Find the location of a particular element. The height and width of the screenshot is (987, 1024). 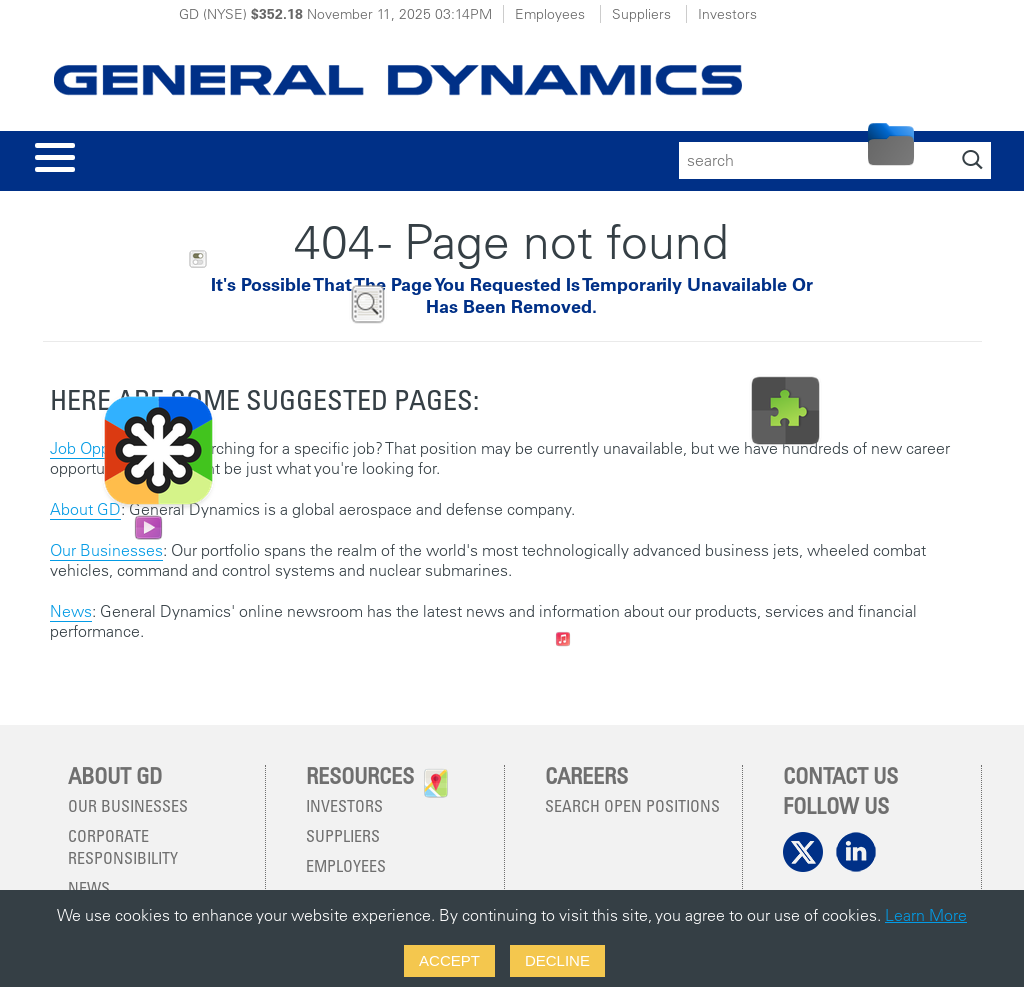

open gnome tweaks settings is located at coordinates (198, 259).